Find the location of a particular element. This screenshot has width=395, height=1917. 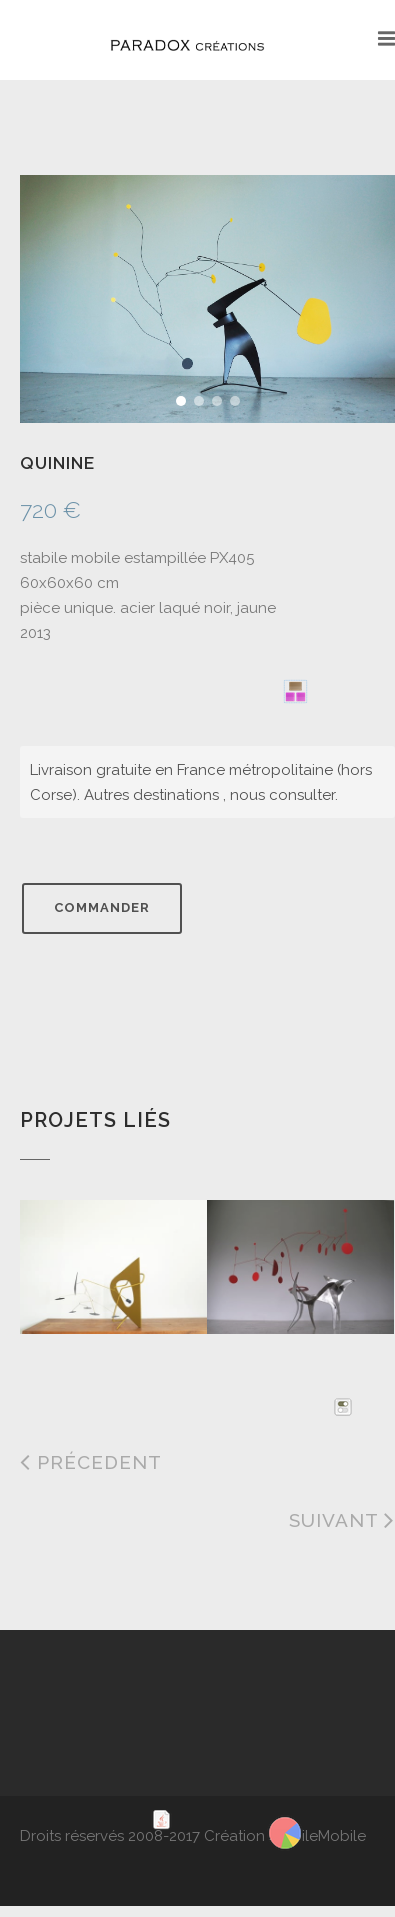

open desktop preferences or settings is located at coordinates (343, 1407).